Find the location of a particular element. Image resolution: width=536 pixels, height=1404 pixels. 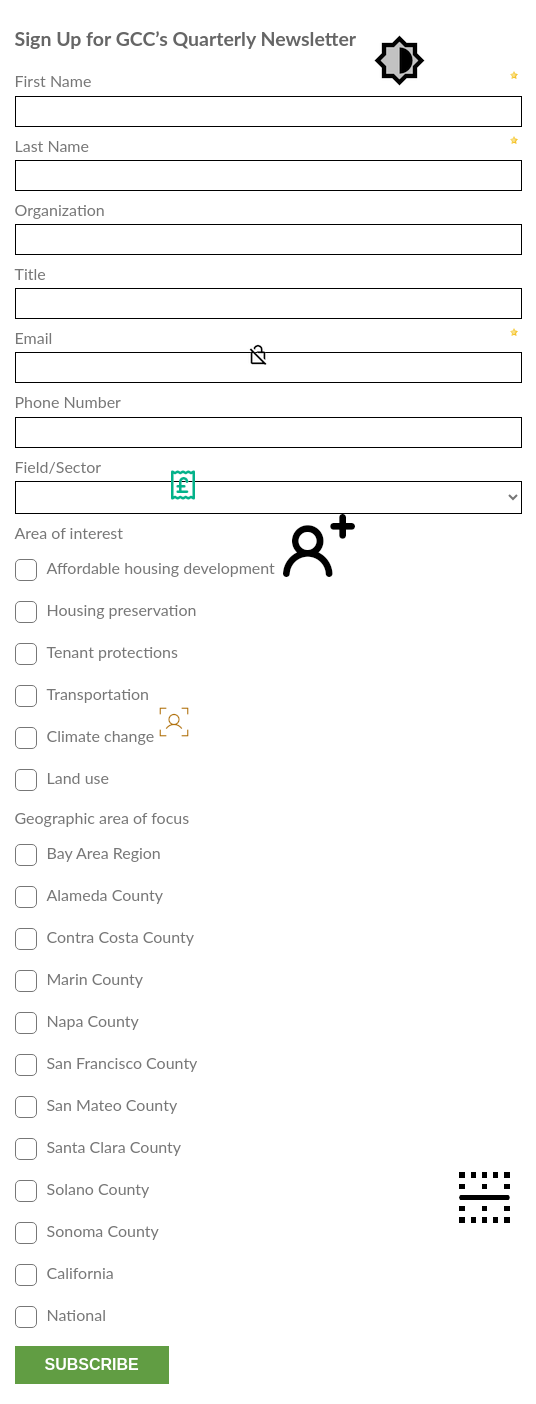

add horizontal border to selected cells is located at coordinates (484, 1197).